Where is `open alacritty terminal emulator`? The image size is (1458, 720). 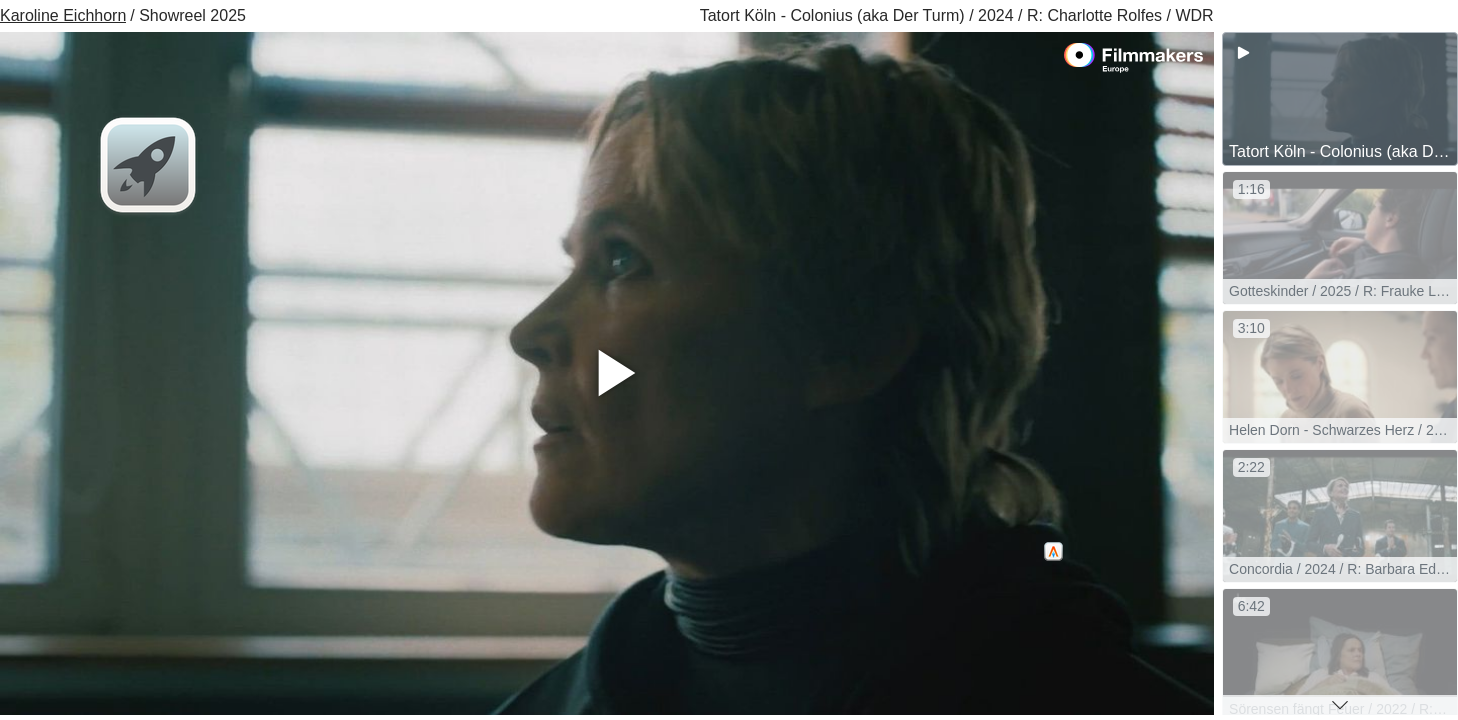
open alacritty terminal emulator is located at coordinates (1053, 551).